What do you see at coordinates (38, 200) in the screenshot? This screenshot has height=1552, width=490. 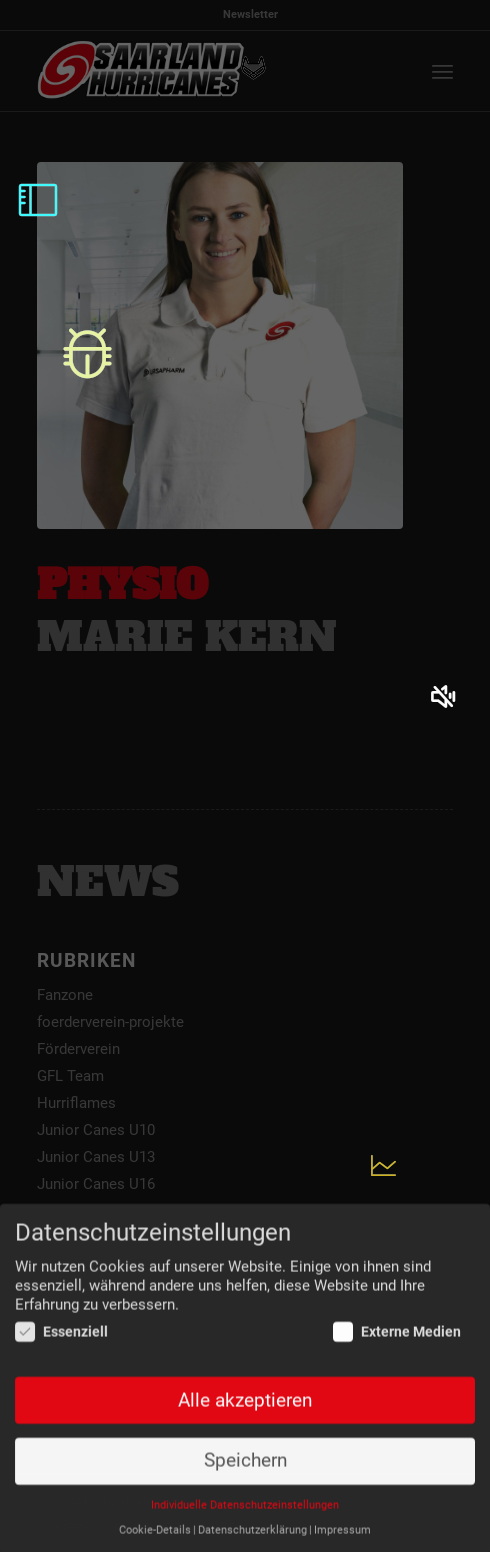 I see `toggle sidebar navigation panel` at bounding box center [38, 200].